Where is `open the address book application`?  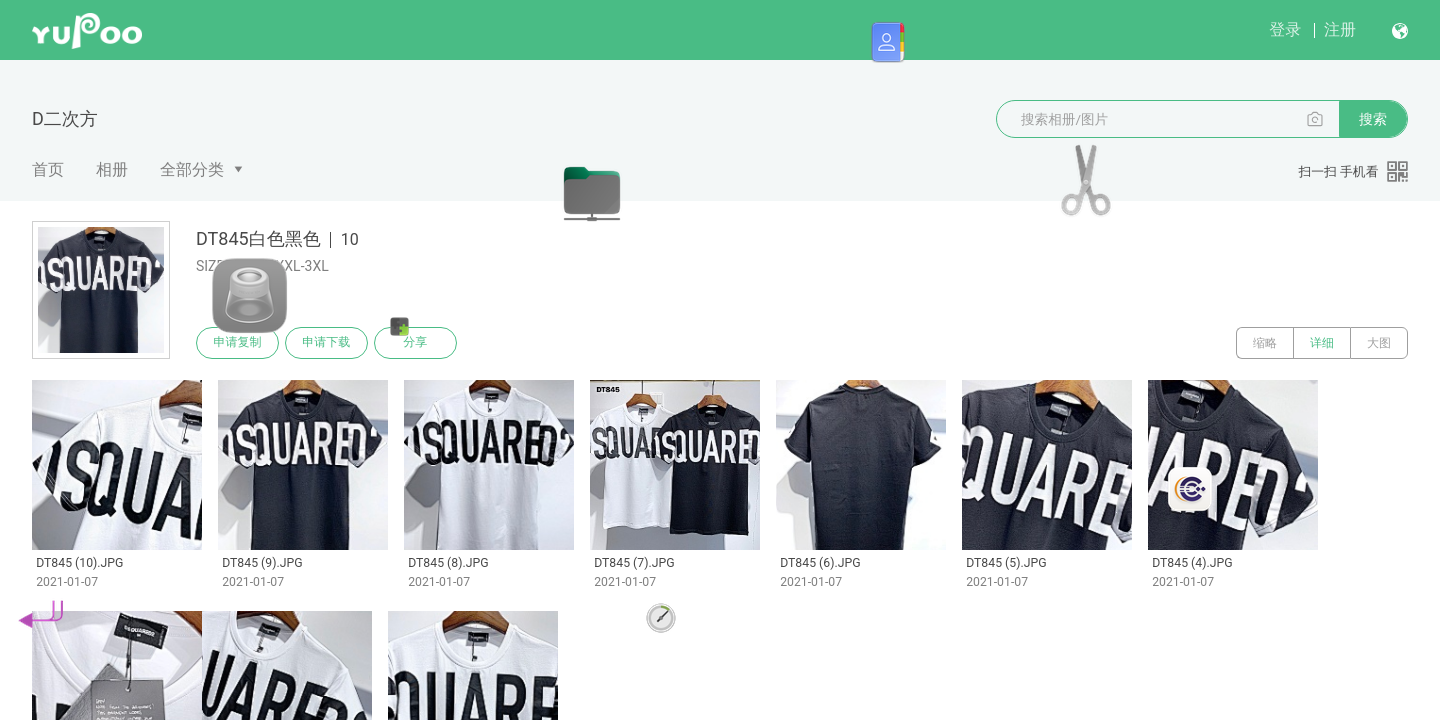
open the address book application is located at coordinates (888, 42).